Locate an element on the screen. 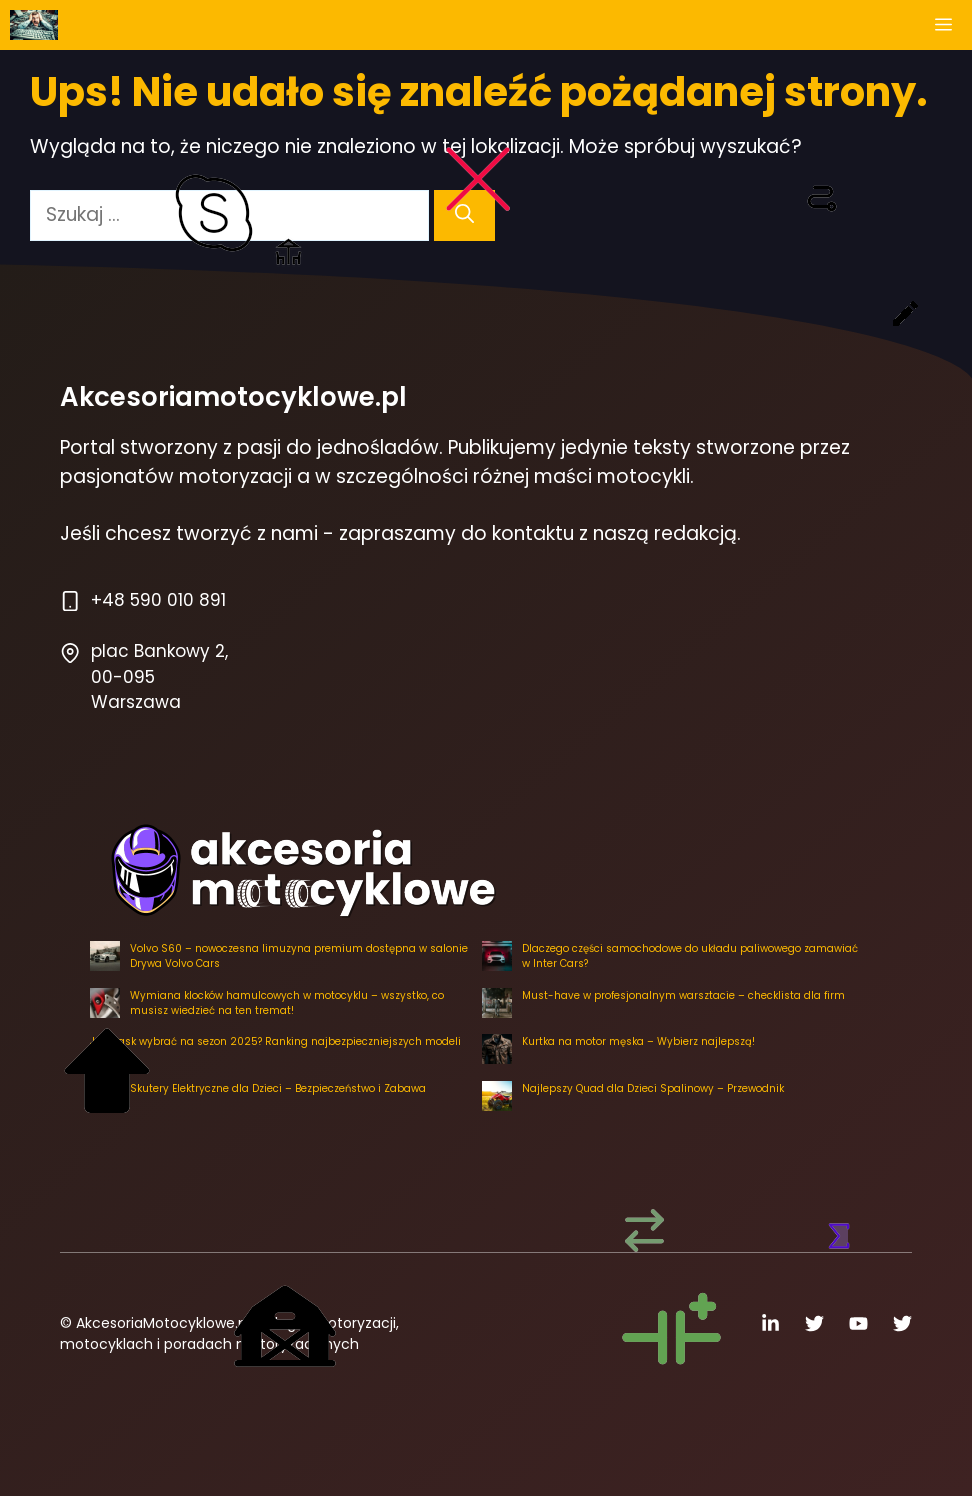  upload a file or content is located at coordinates (107, 1074).